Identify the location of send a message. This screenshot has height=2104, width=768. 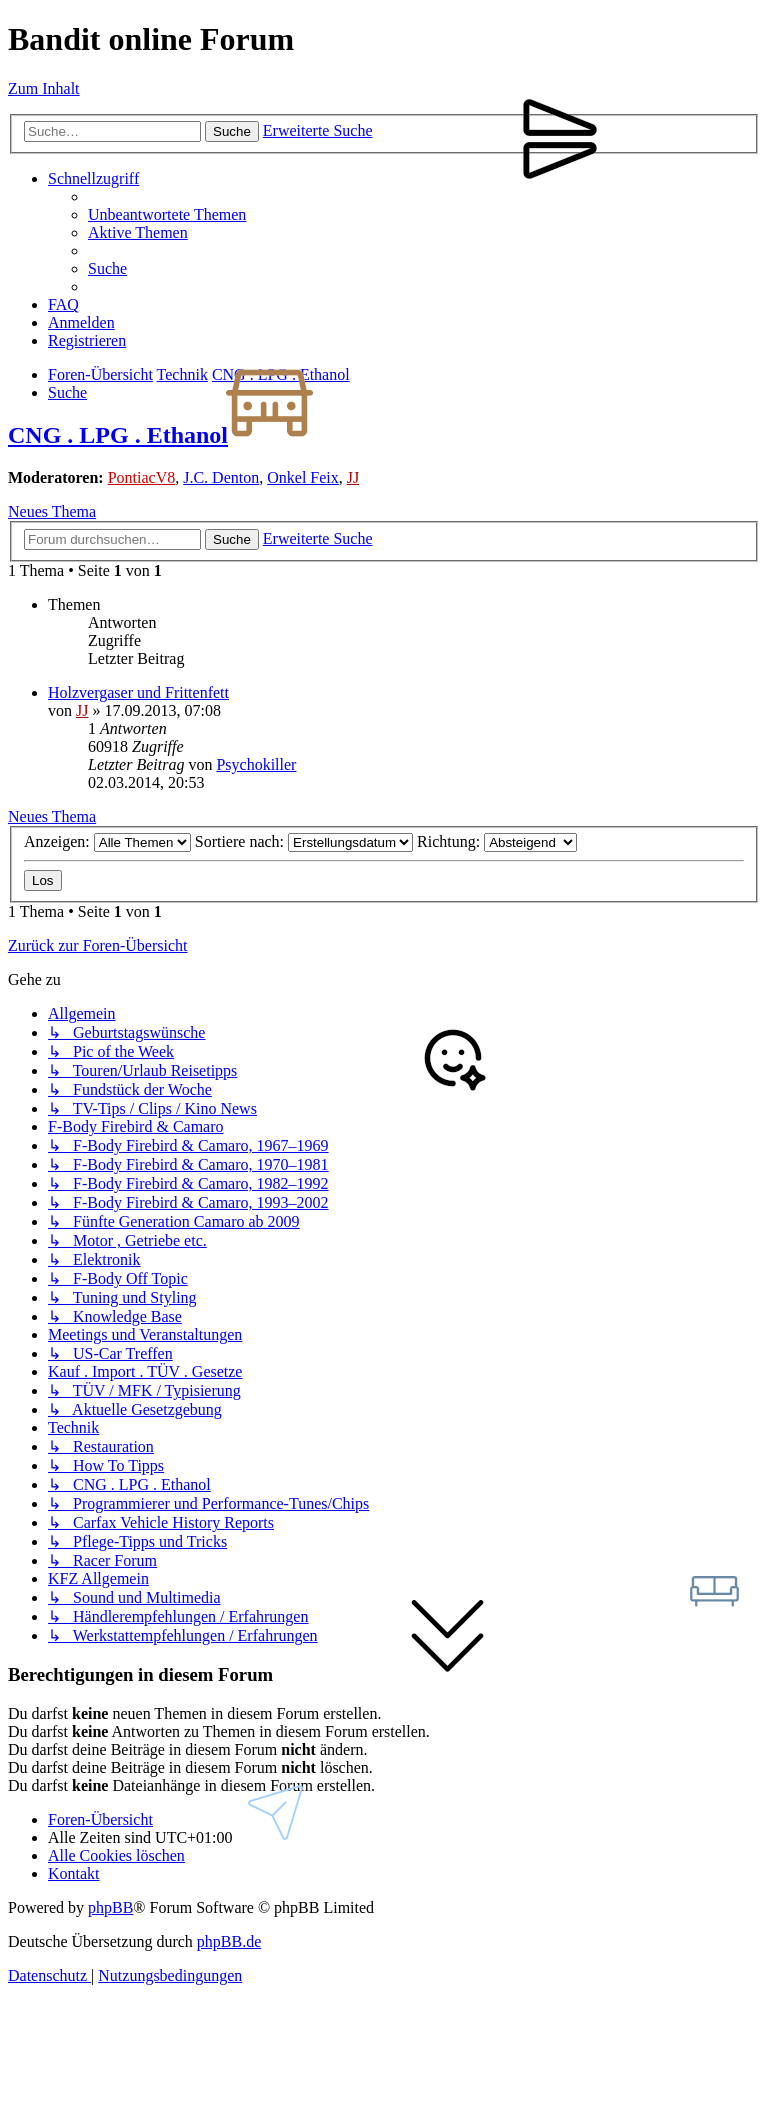
(277, 1810).